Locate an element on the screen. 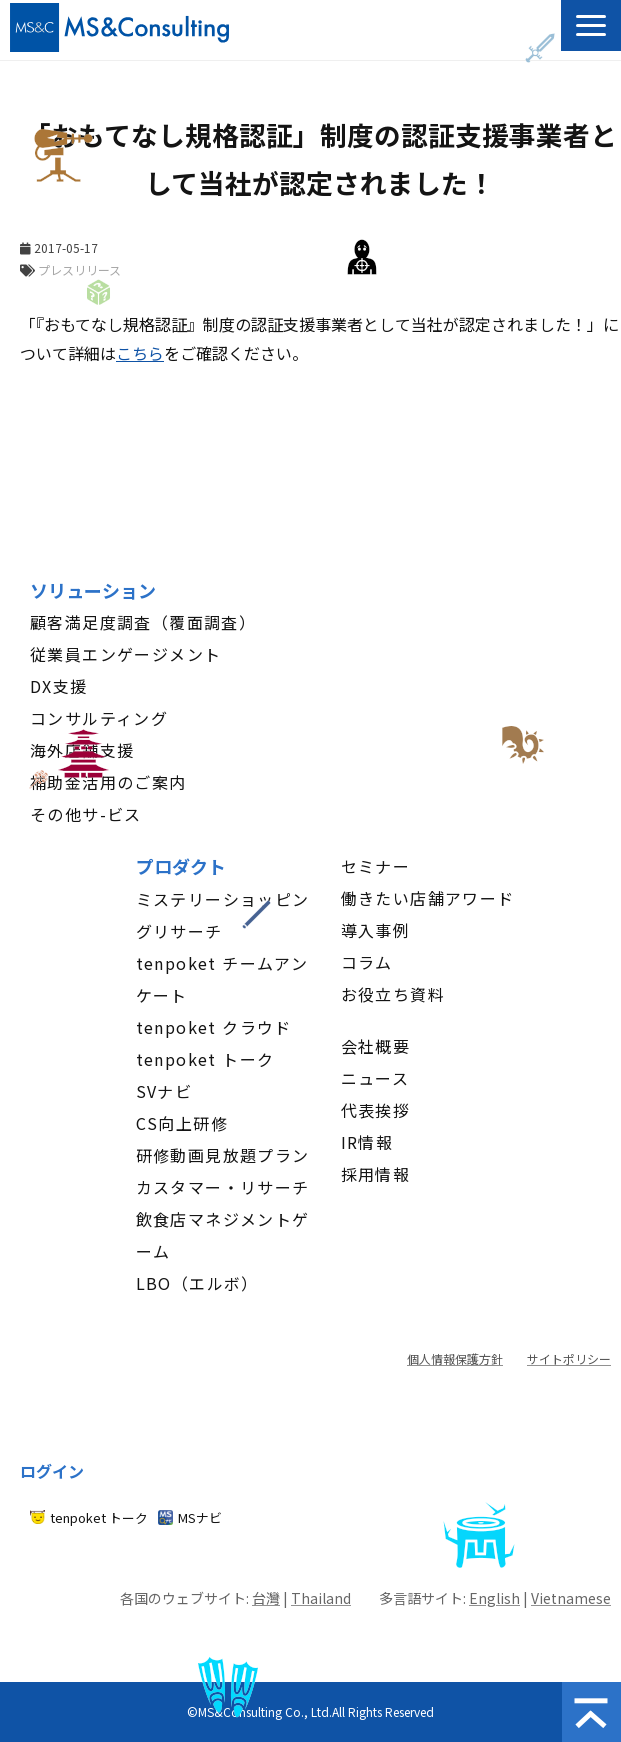  target or aim at an enemy is located at coordinates (362, 257).